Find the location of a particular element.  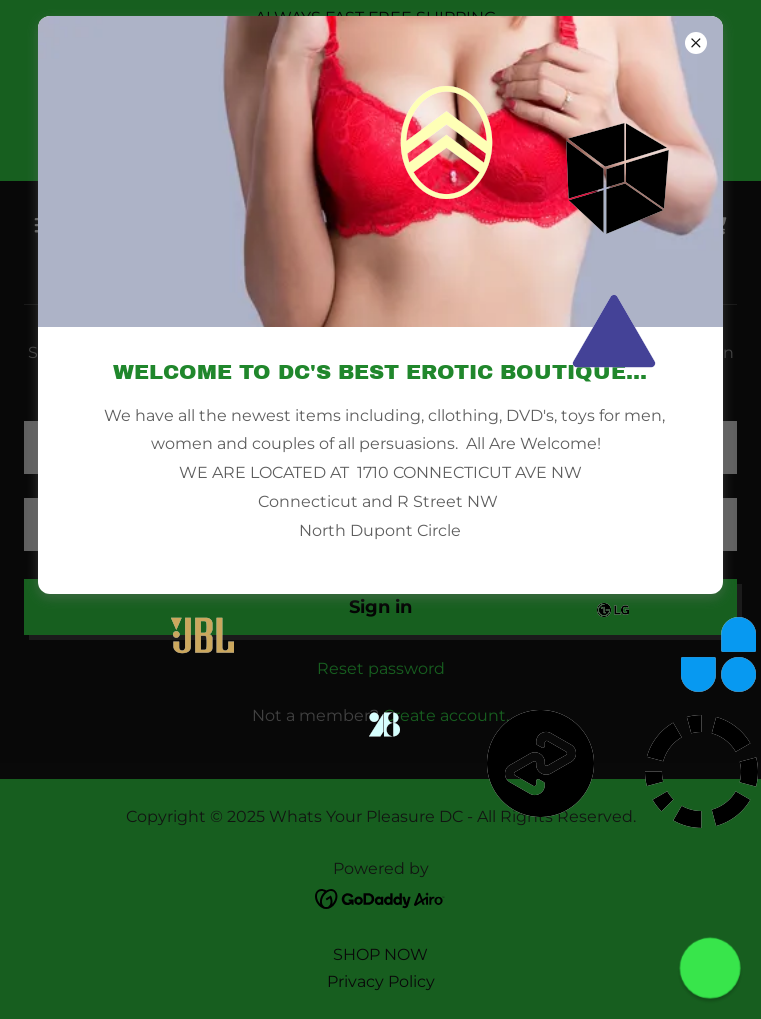

citroën brand logo is located at coordinates (446, 142).